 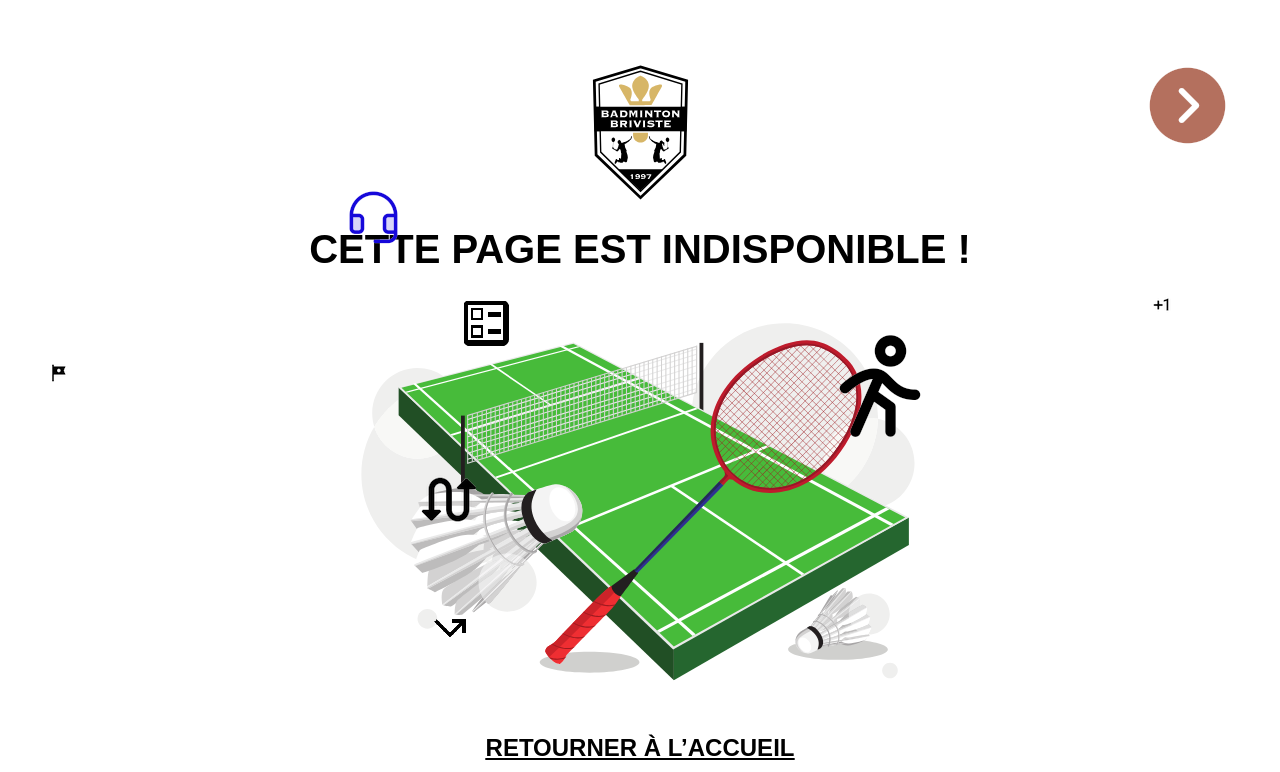 I want to click on contact customer support, so click(x=373, y=215).